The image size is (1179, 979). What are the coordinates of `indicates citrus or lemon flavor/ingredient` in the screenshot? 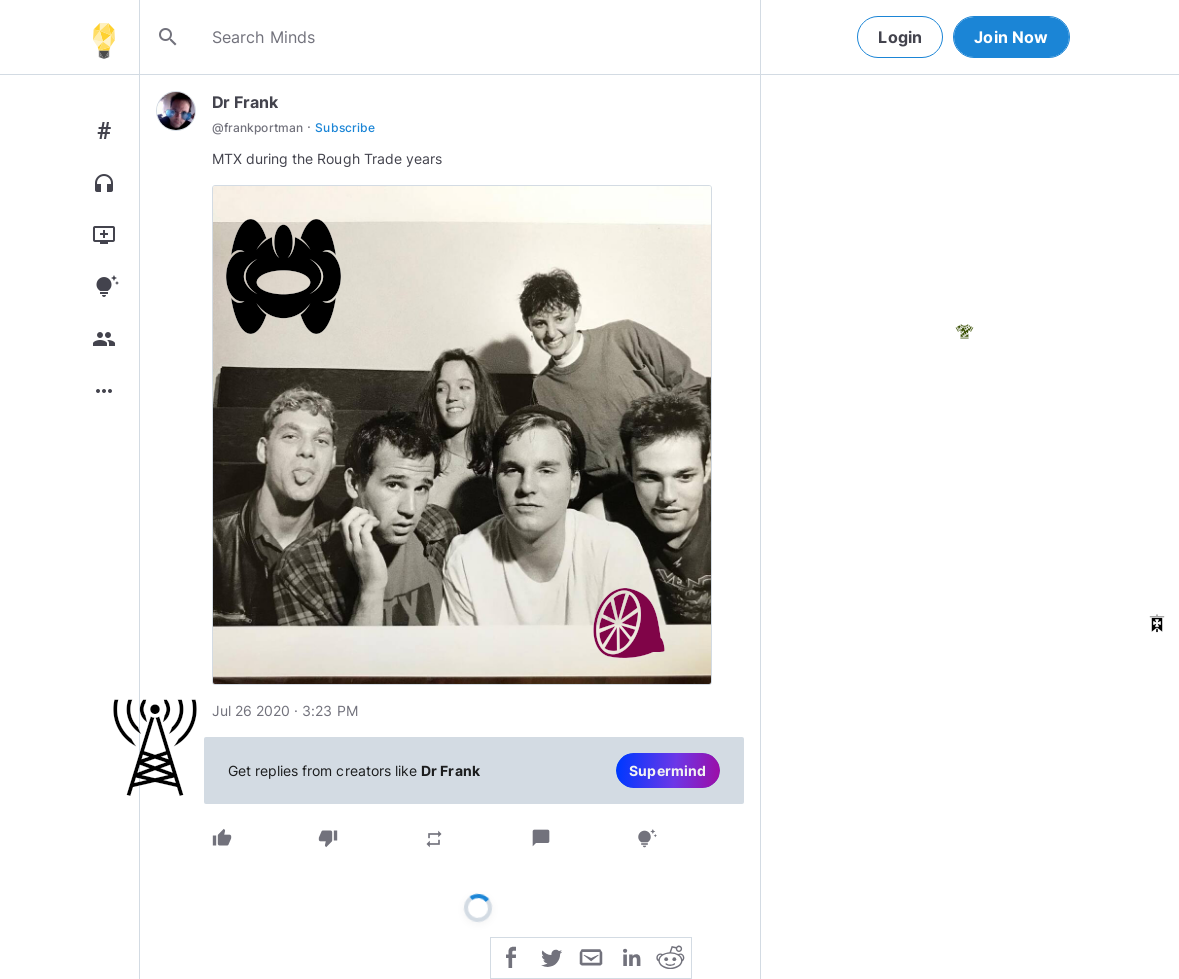 It's located at (629, 623).